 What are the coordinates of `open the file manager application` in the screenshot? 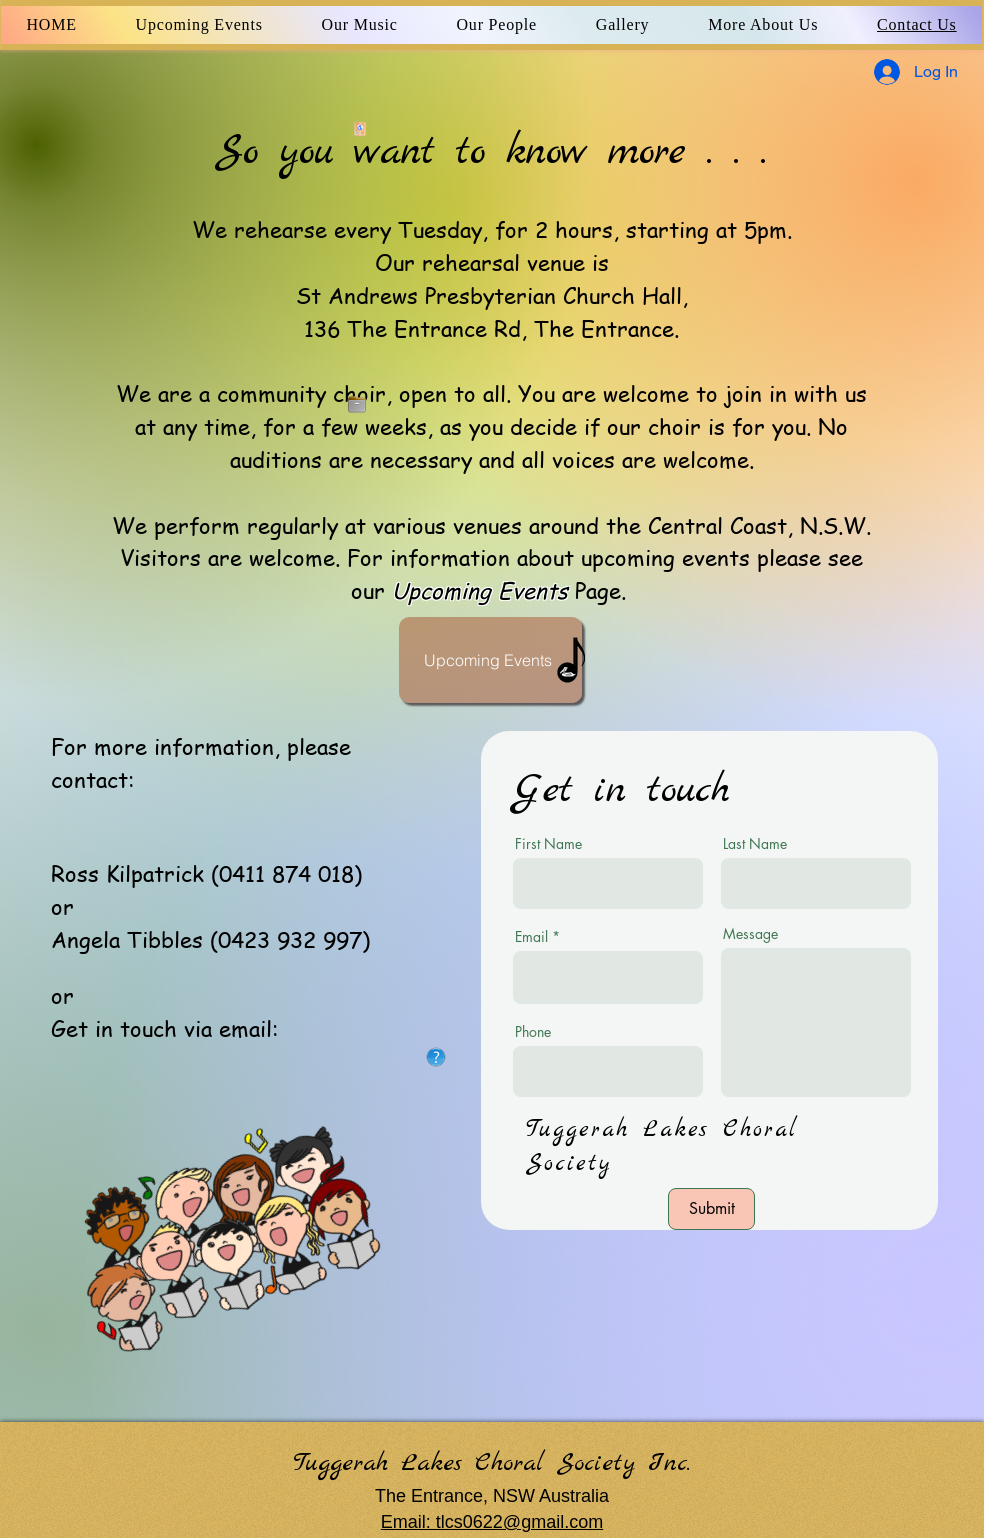 It's located at (357, 404).